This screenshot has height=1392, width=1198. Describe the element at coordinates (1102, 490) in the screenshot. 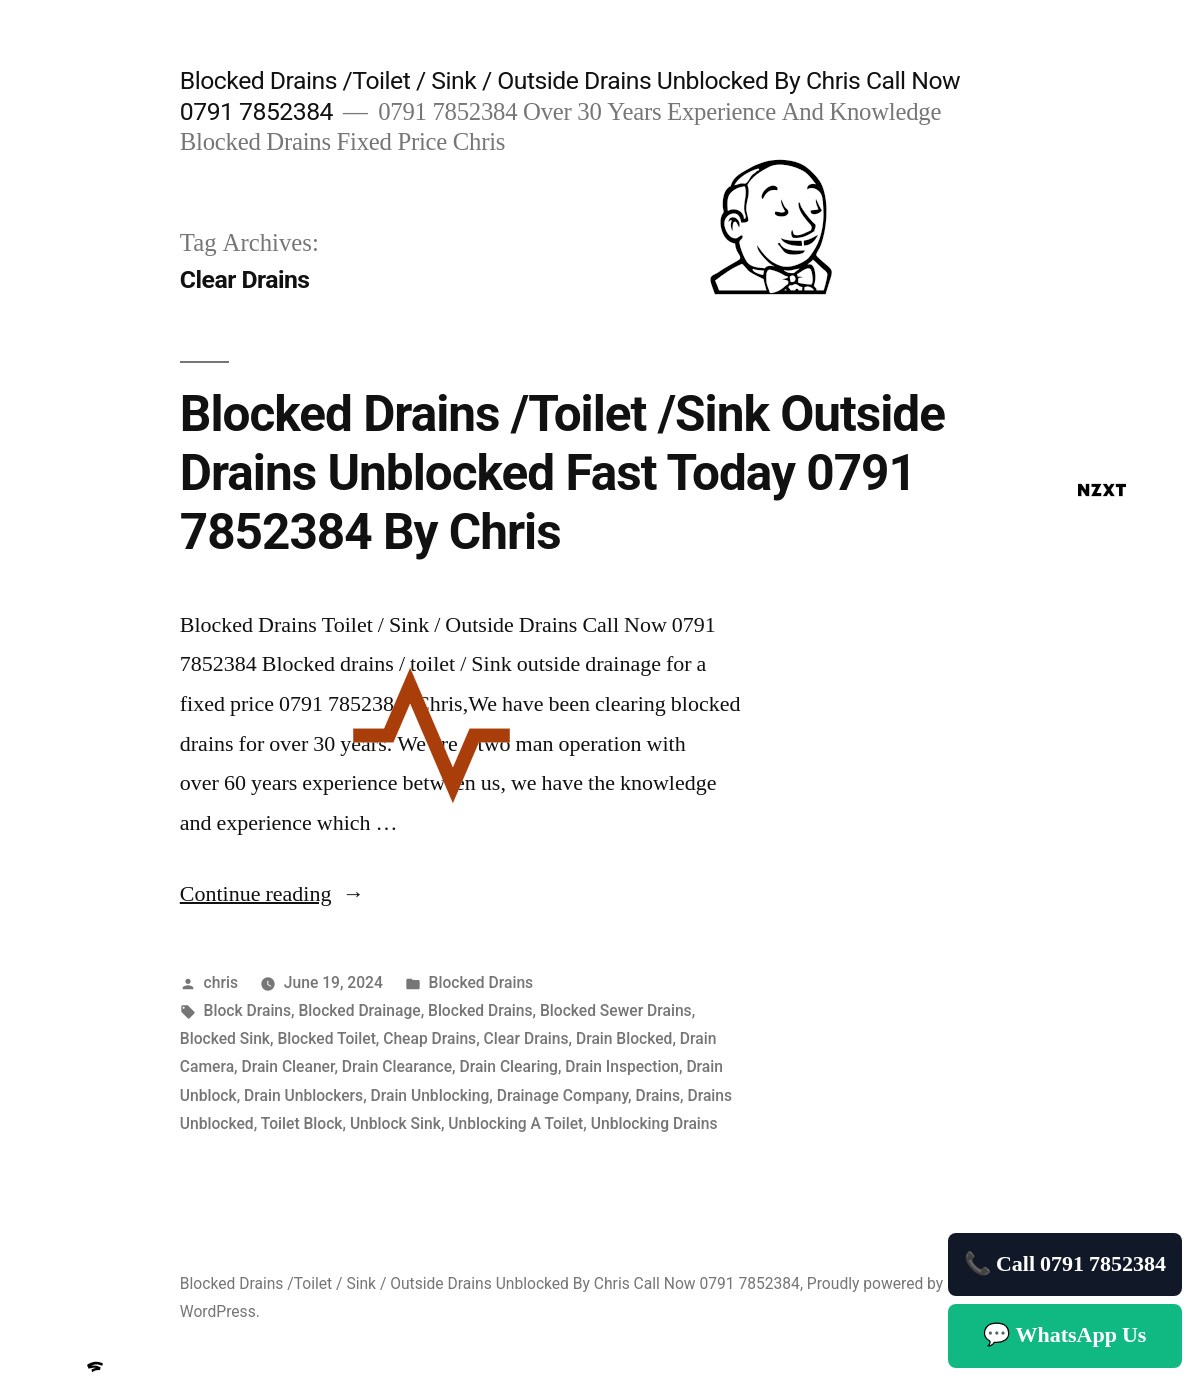

I see `NZXT brand logo` at that location.